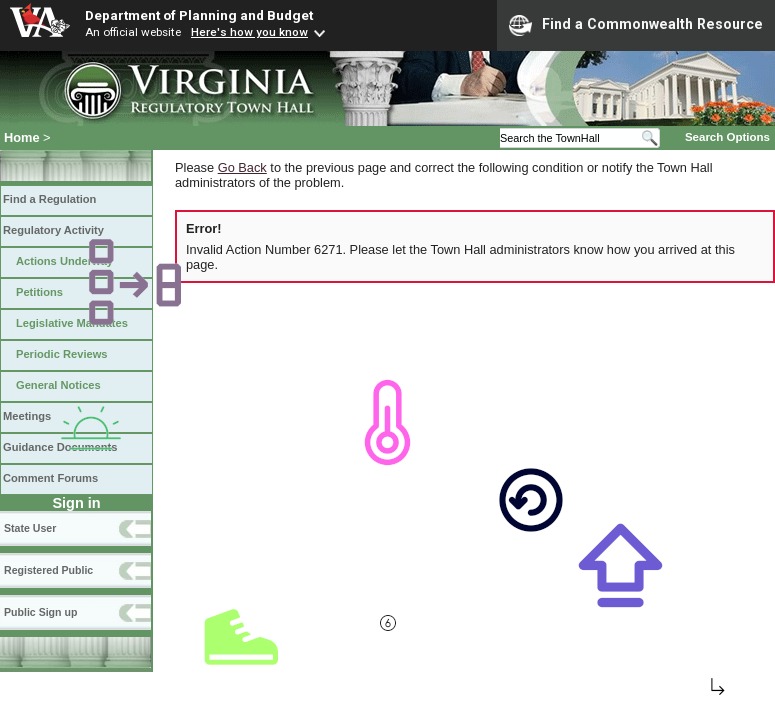 This screenshot has height=720, width=775. Describe the element at coordinates (531, 500) in the screenshot. I see `indicates creative commons share-alike license` at that location.